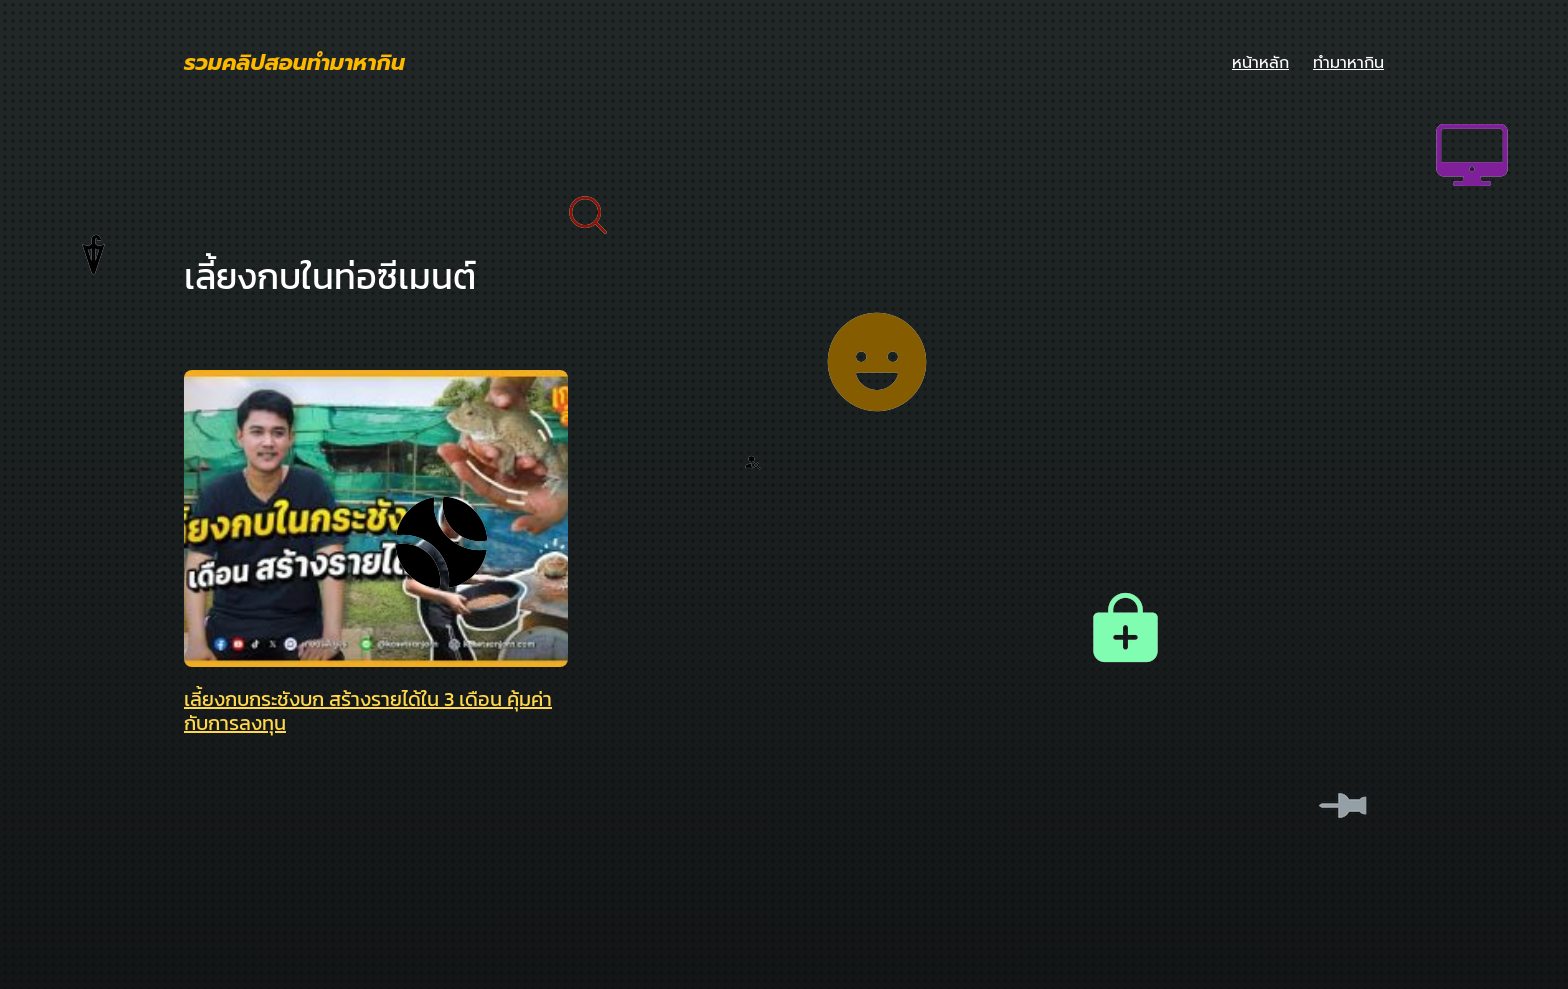  What do you see at coordinates (441, 542) in the screenshot?
I see `access tennis or sports-related features` at bounding box center [441, 542].